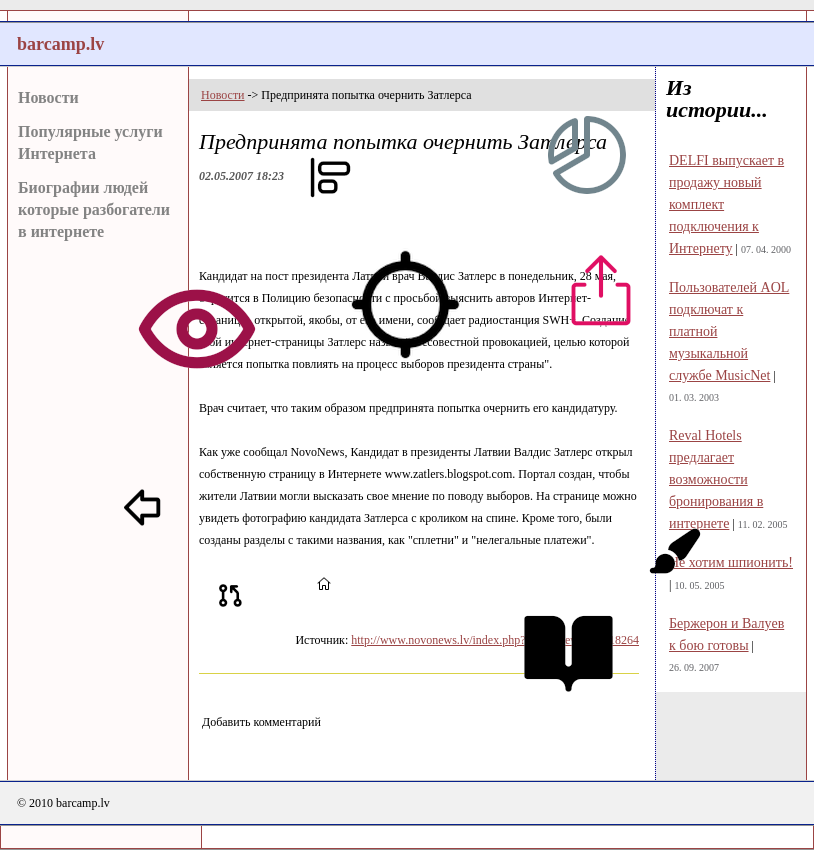 Image resolution: width=814 pixels, height=850 pixels. I want to click on open reading mode or e-reader, so click(568, 647).